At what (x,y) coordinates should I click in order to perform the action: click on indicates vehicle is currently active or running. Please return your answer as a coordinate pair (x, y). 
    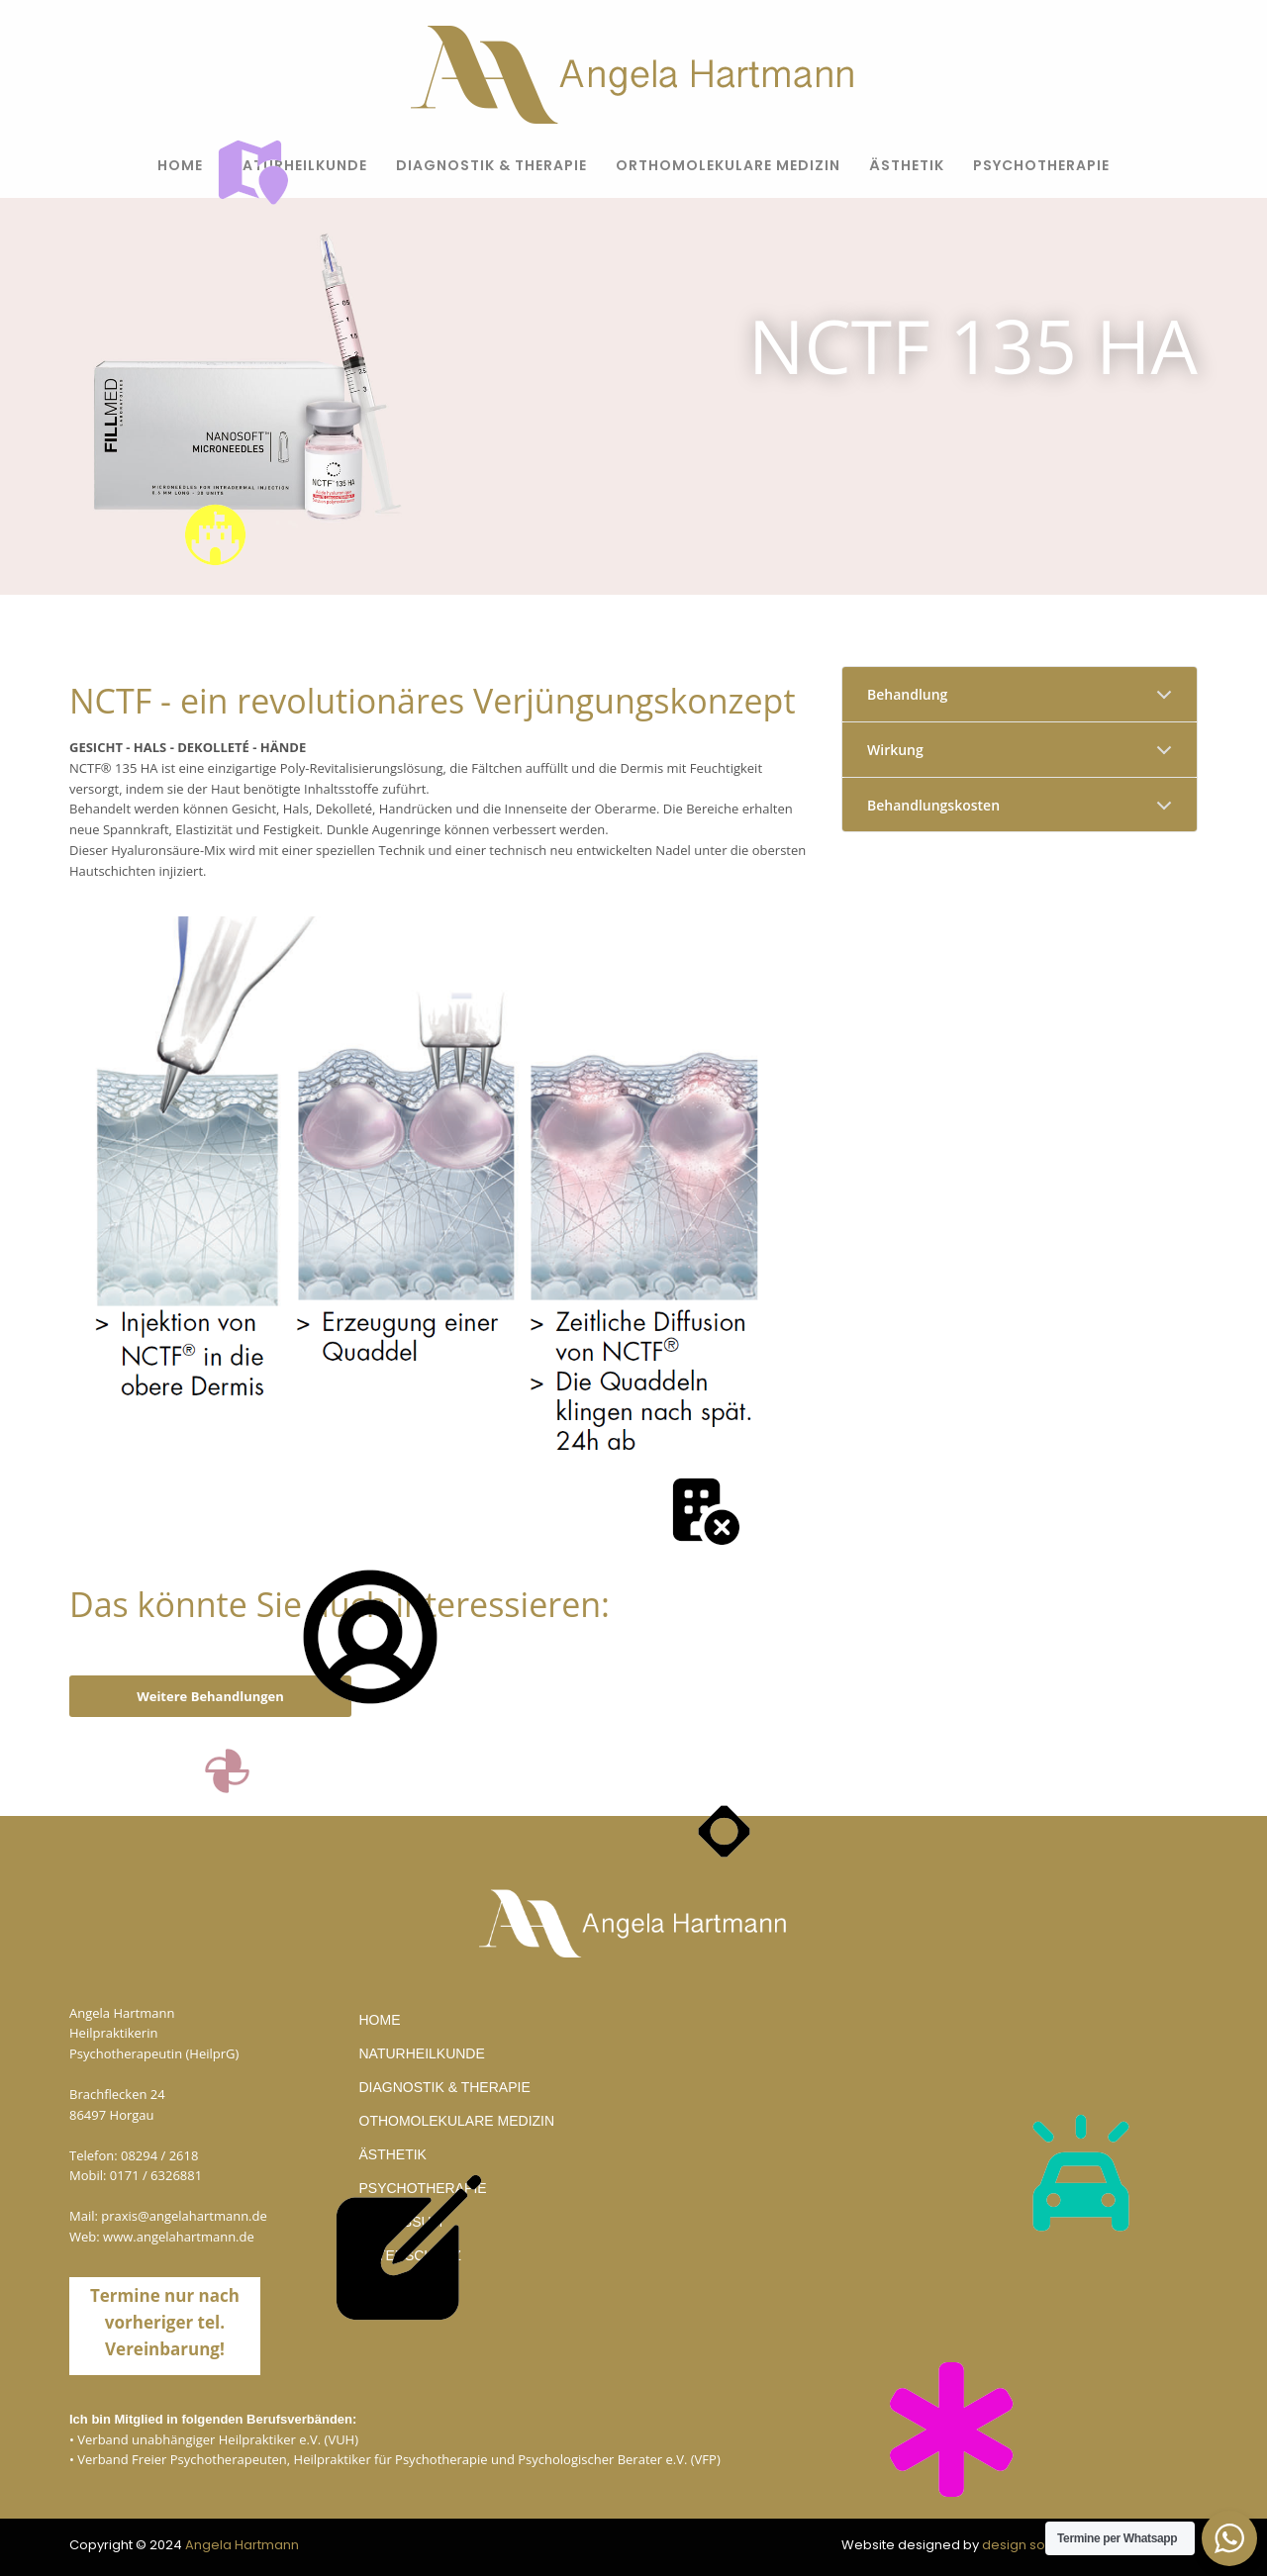
    Looking at the image, I should click on (1081, 2176).